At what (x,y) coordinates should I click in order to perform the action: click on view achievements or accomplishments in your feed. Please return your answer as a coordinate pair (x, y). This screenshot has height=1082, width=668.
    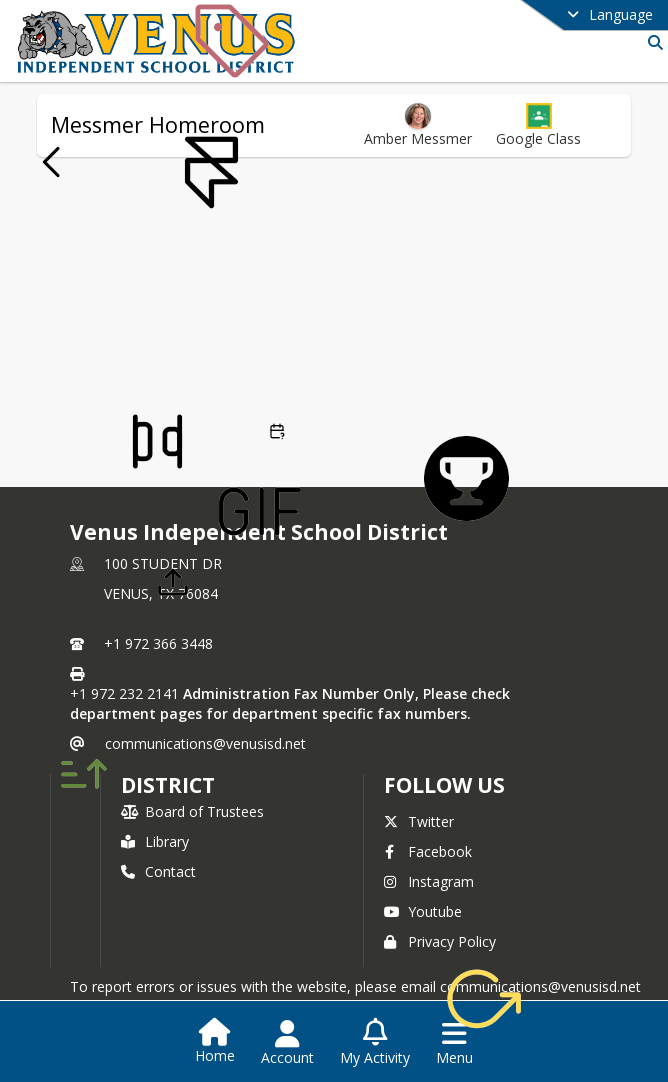
    Looking at the image, I should click on (466, 478).